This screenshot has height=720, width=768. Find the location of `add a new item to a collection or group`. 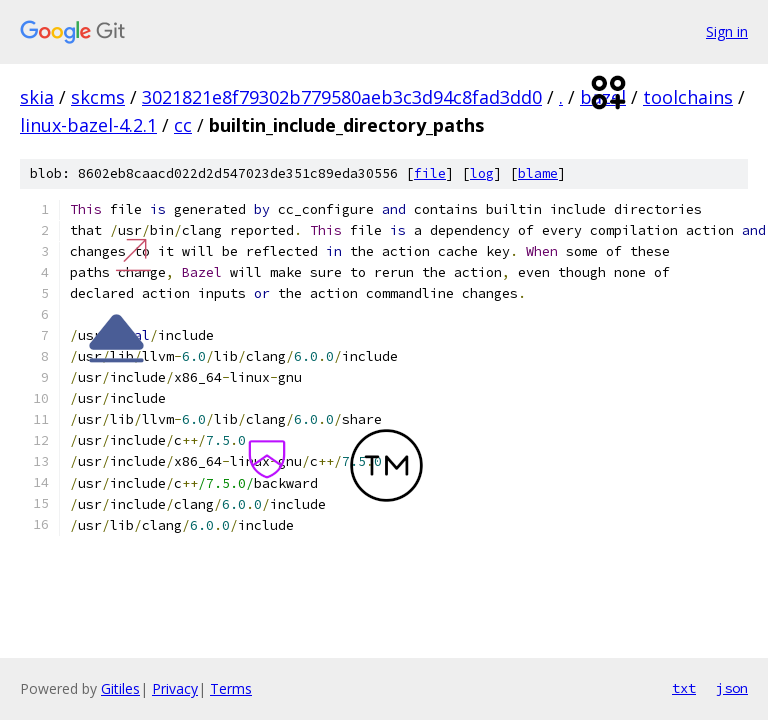

add a new item to a collection or group is located at coordinates (608, 92).